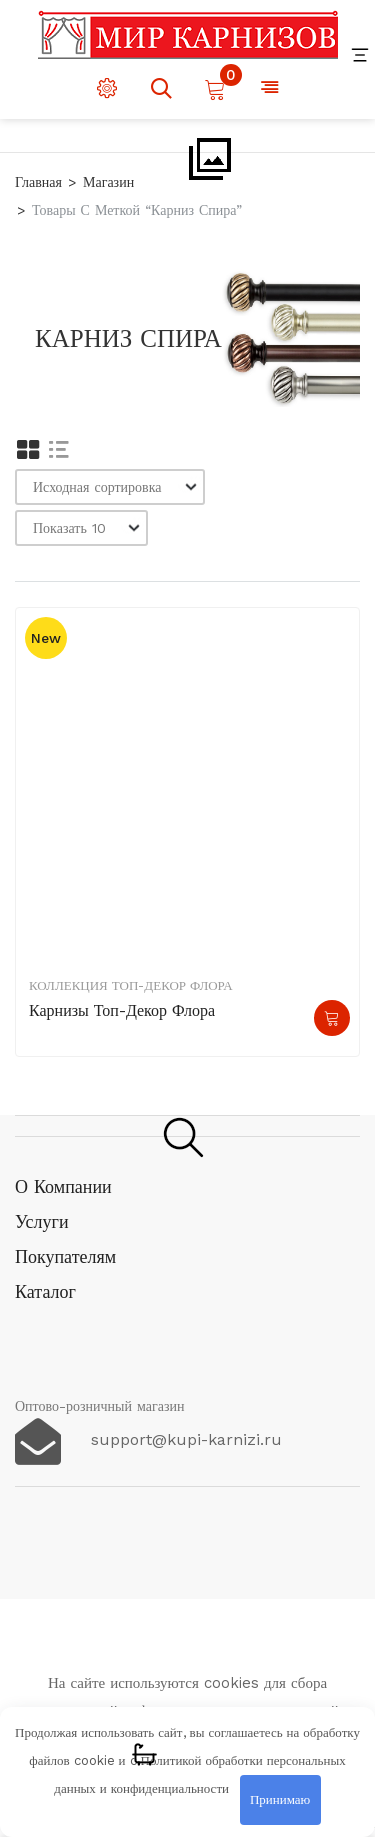 This screenshot has width=375, height=1837. I want to click on bathroom amenity indicator, so click(144, 1754).